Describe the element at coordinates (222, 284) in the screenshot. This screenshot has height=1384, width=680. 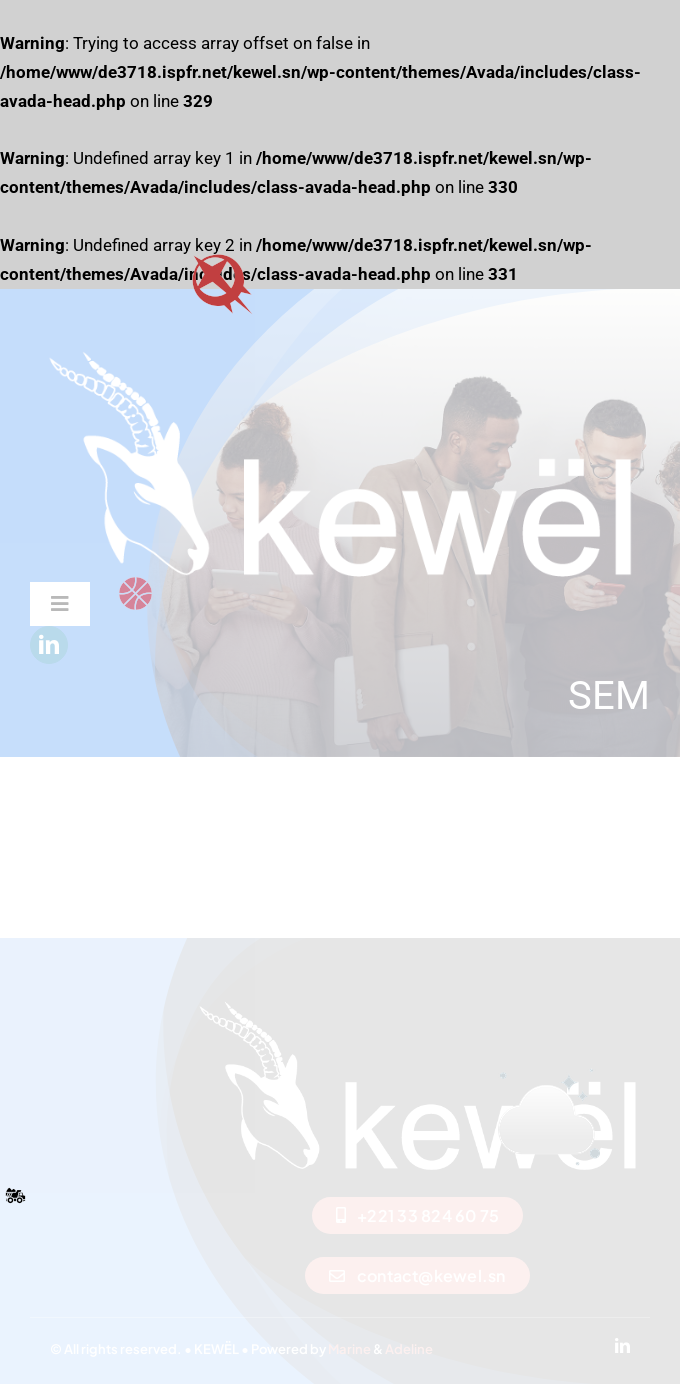
I see `indicates a critical hit or special attack` at that location.